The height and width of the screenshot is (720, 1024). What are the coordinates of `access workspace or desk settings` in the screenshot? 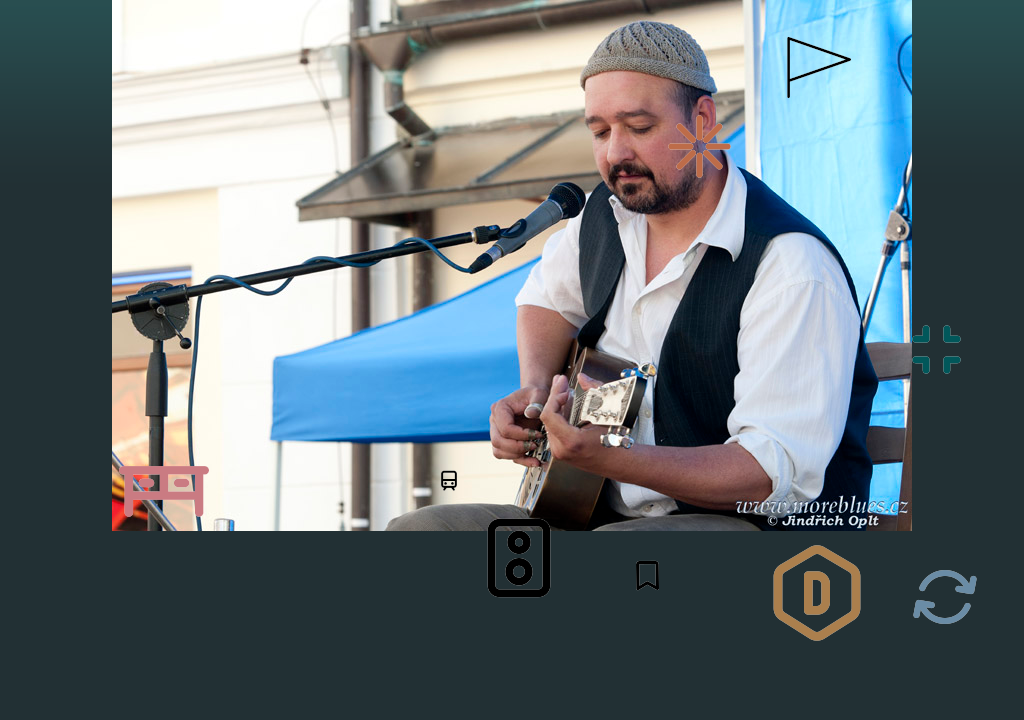 It's located at (164, 490).